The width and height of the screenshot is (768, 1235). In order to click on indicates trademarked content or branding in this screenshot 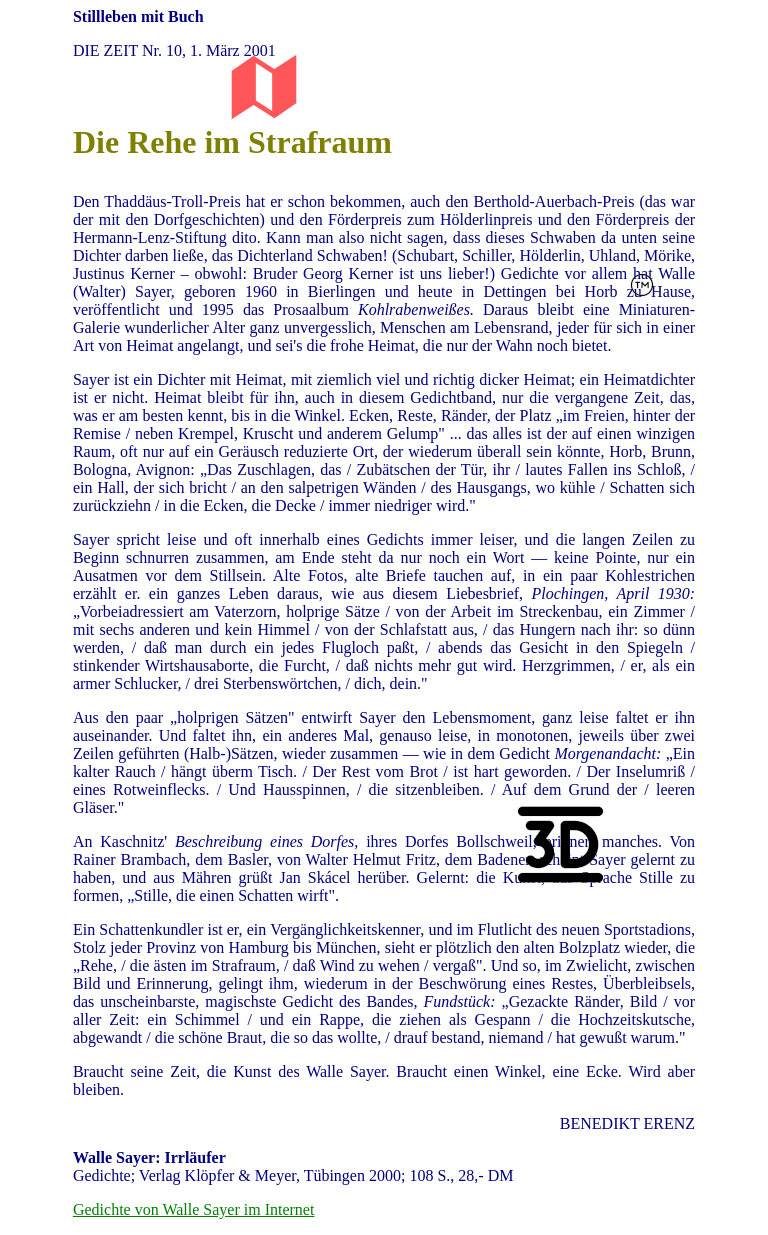, I will do `click(642, 285)`.